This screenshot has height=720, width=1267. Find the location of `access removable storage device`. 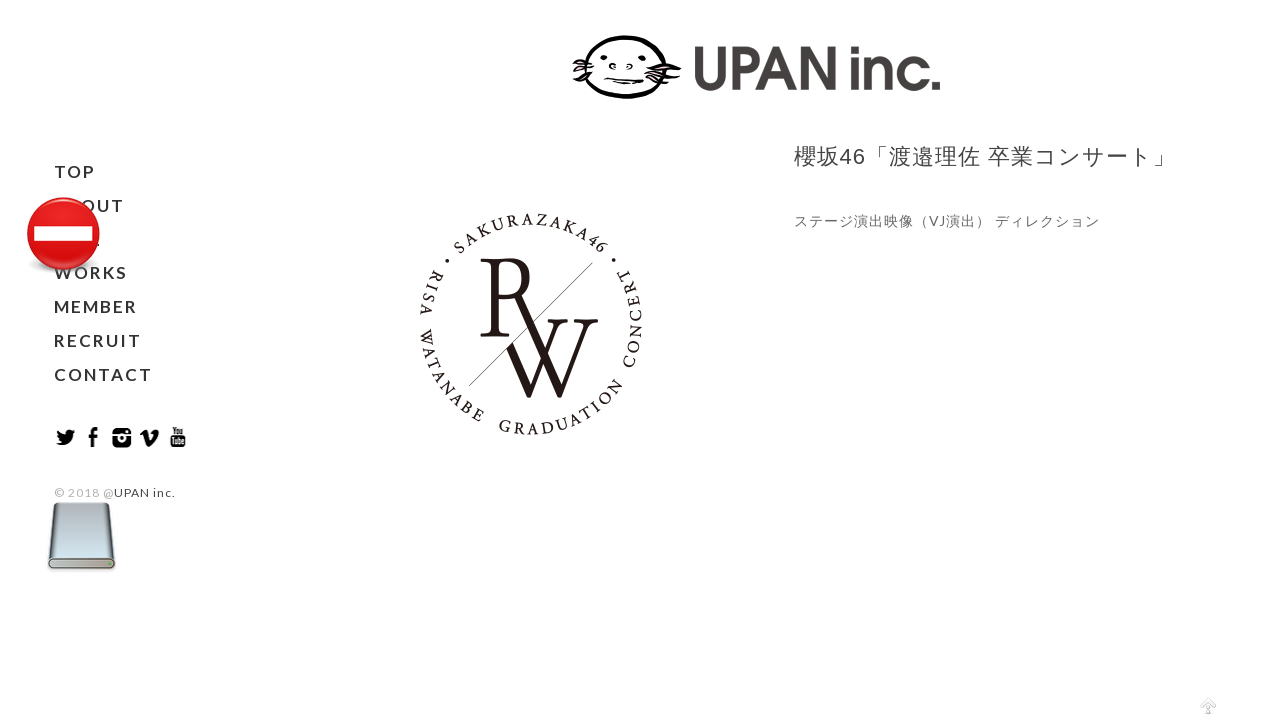

access removable storage device is located at coordinates (81, 536).